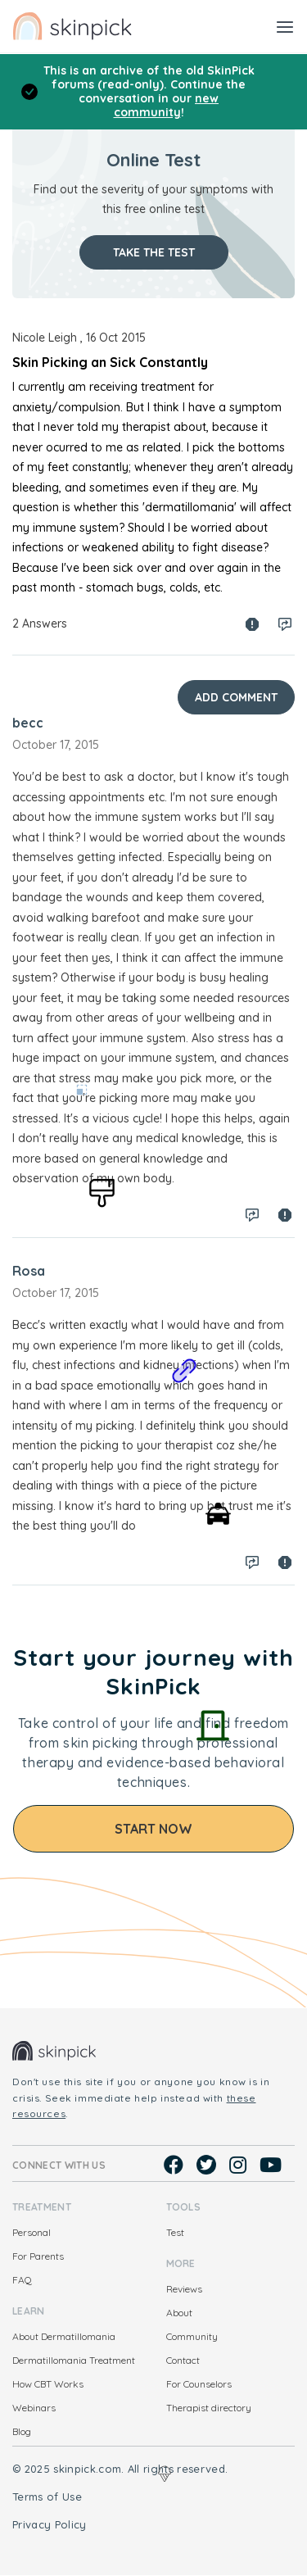 The image size is (307, 2576). I want to click on exit or log out of the application, so click(213, 1726).